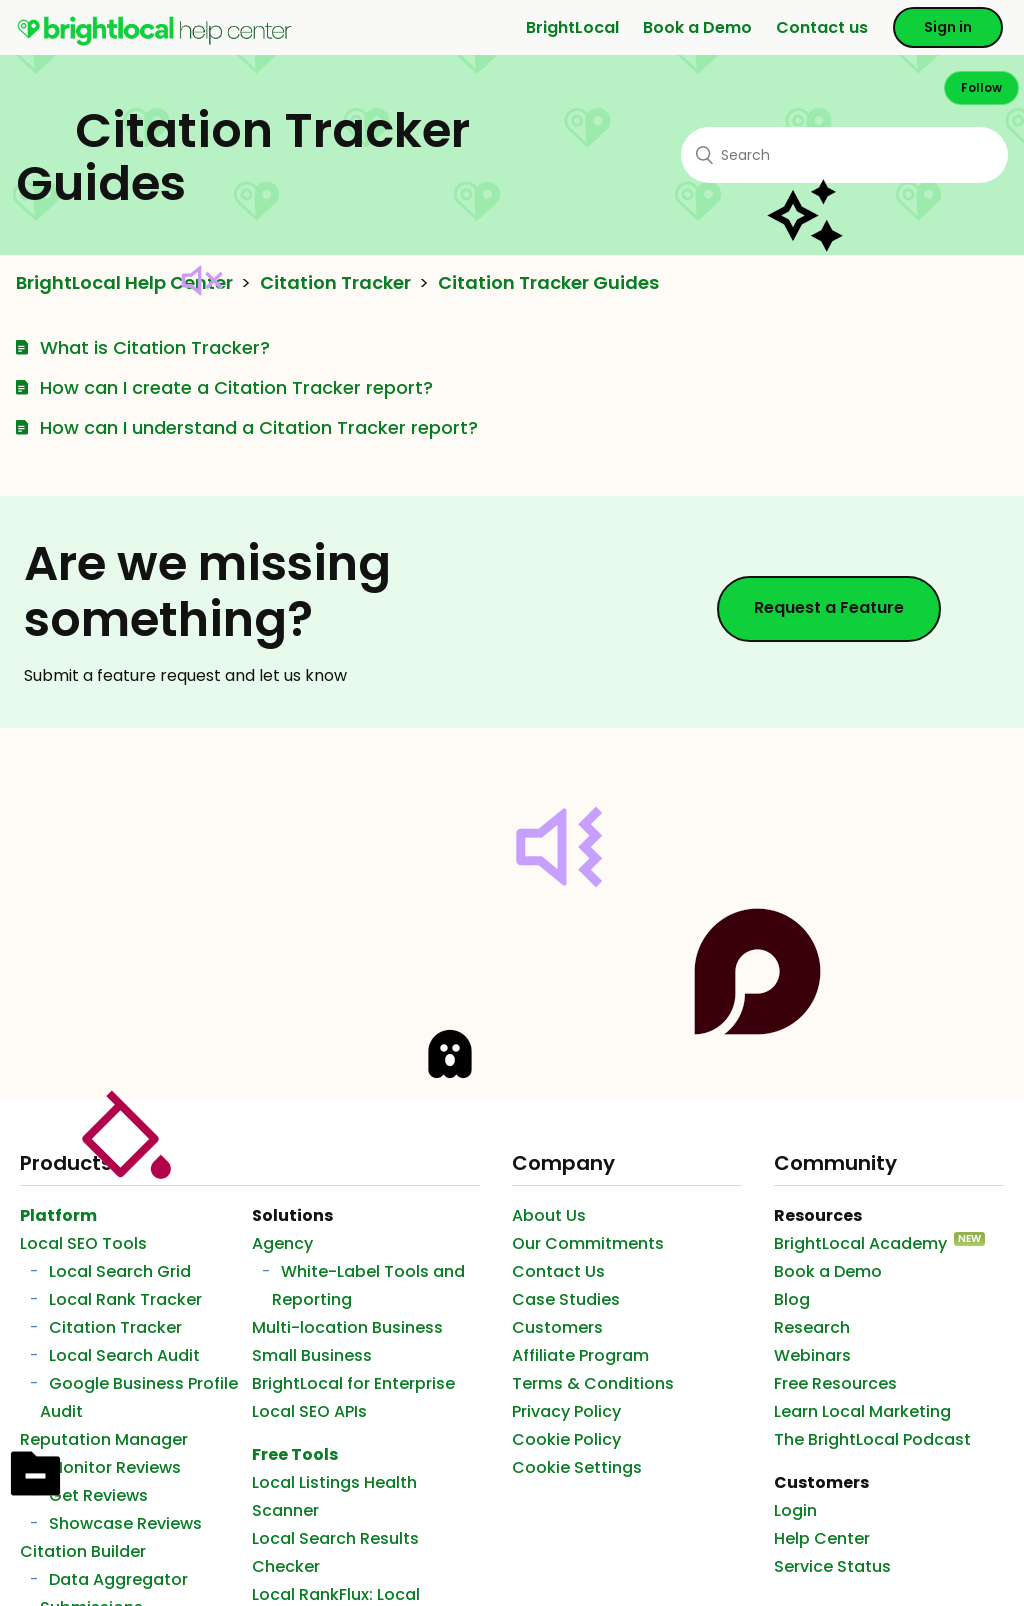 The image size is (1024, 1606). Describe the element at coordinates (806, 215) in the screenshot. I see `indicates AI-generated or enhanced content` at that location.